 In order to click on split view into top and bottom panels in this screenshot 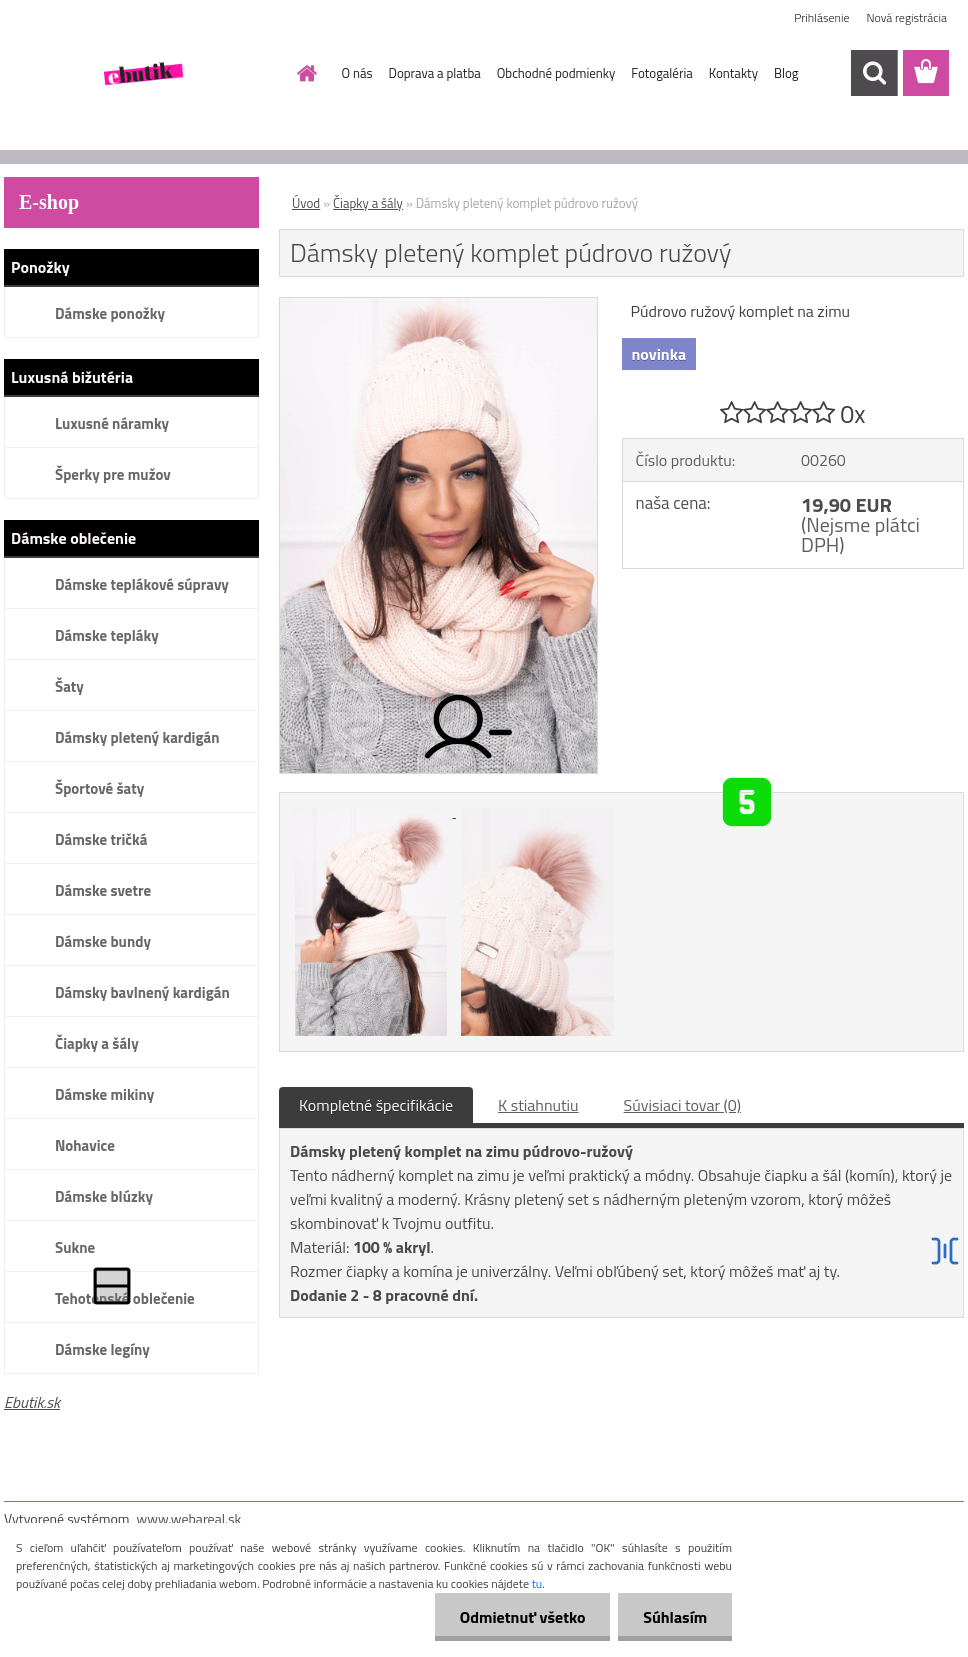, I will do `click(112, 1286)`.